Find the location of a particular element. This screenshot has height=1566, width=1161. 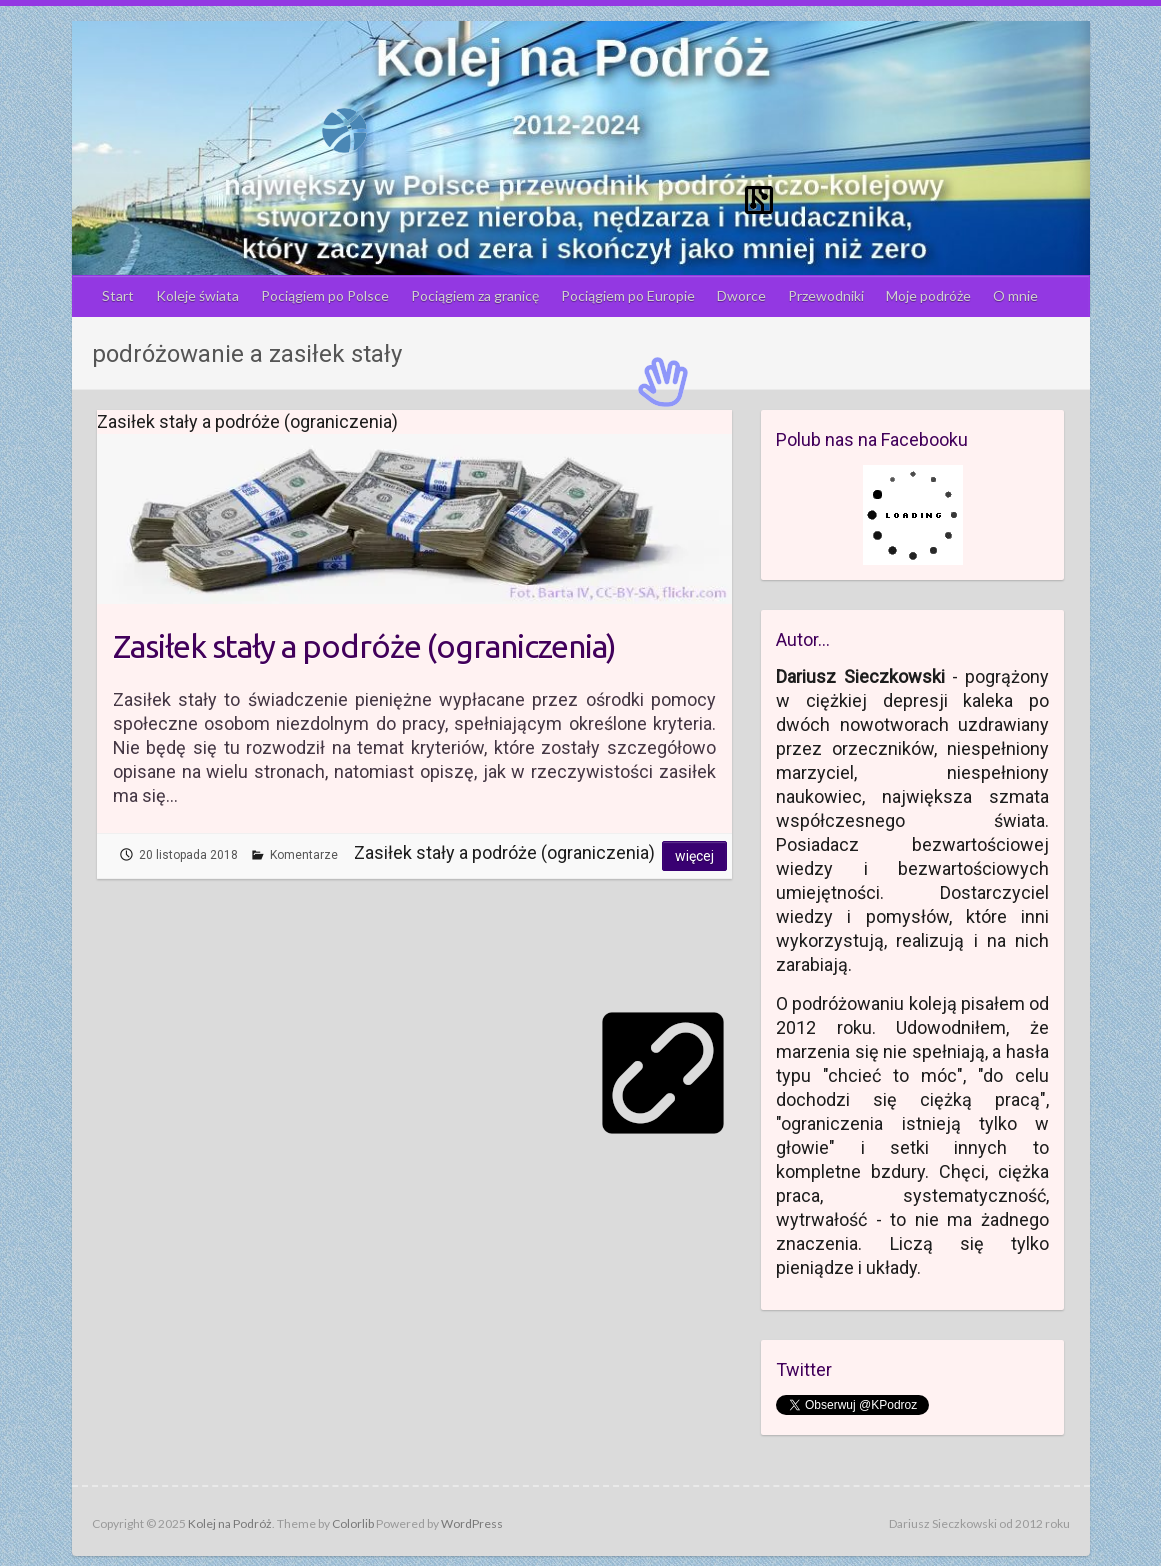

visit dribbble profile or portfolio is located at coordinates (344, 130).